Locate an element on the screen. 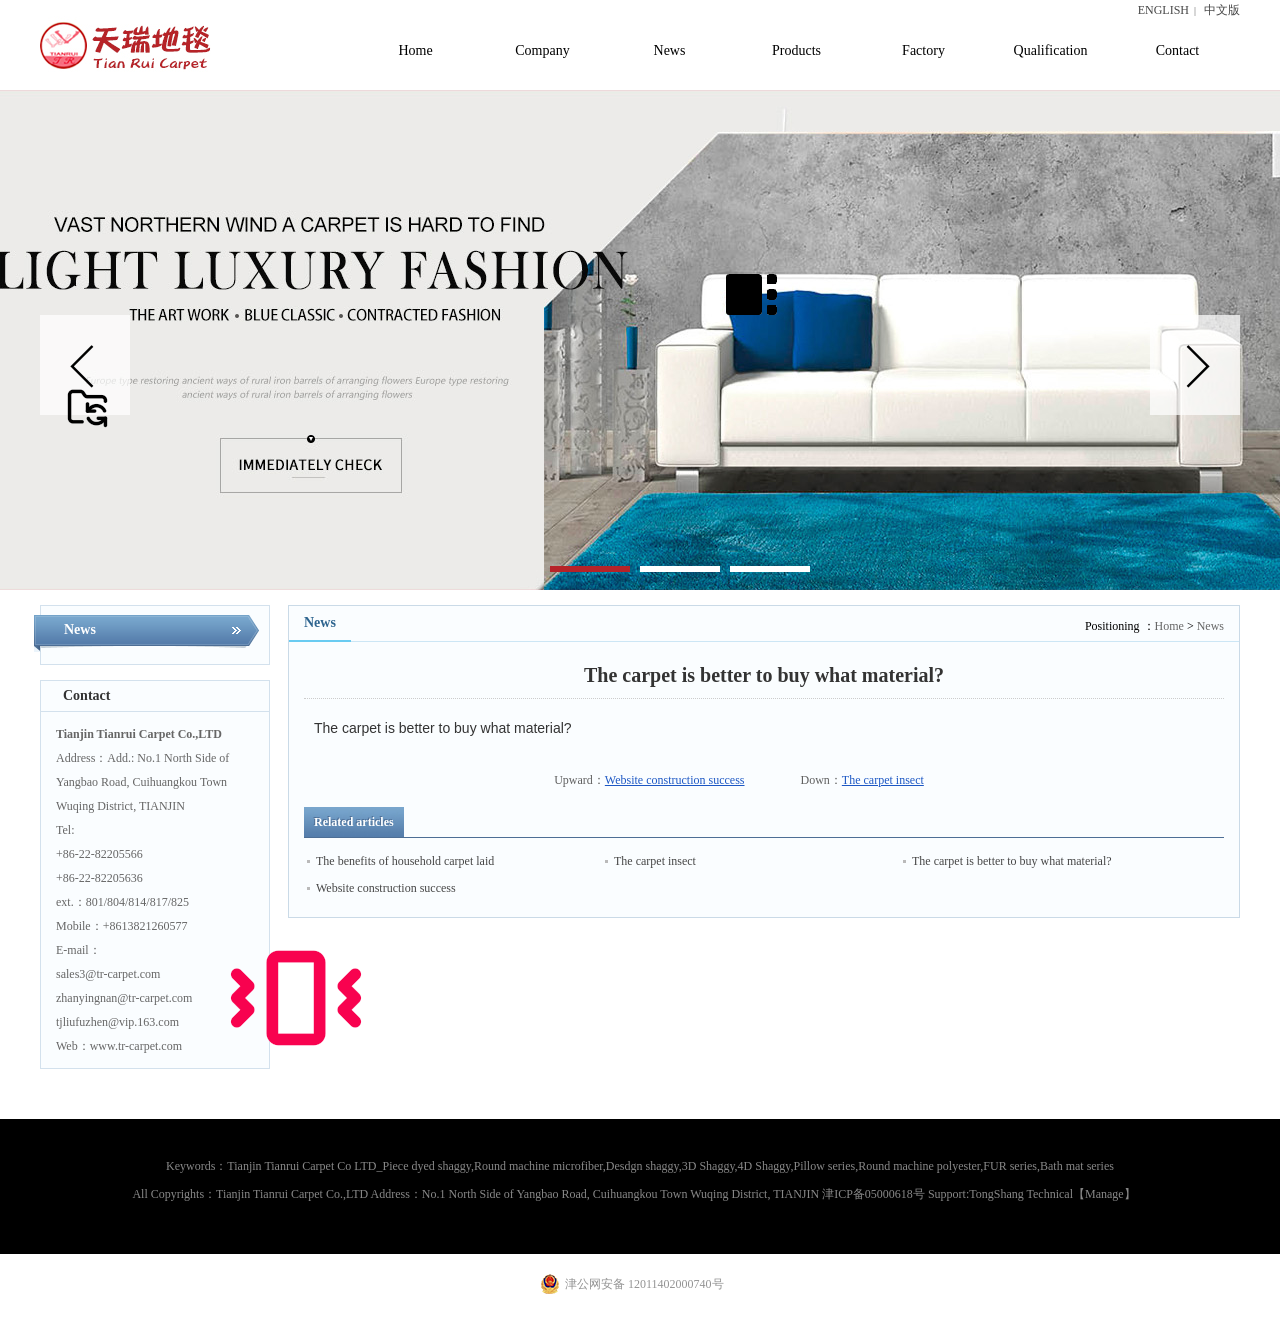 The width and height of the screenshot is (1280, 1322). toggle phone vibration mode is located at coordinates (296, 998).